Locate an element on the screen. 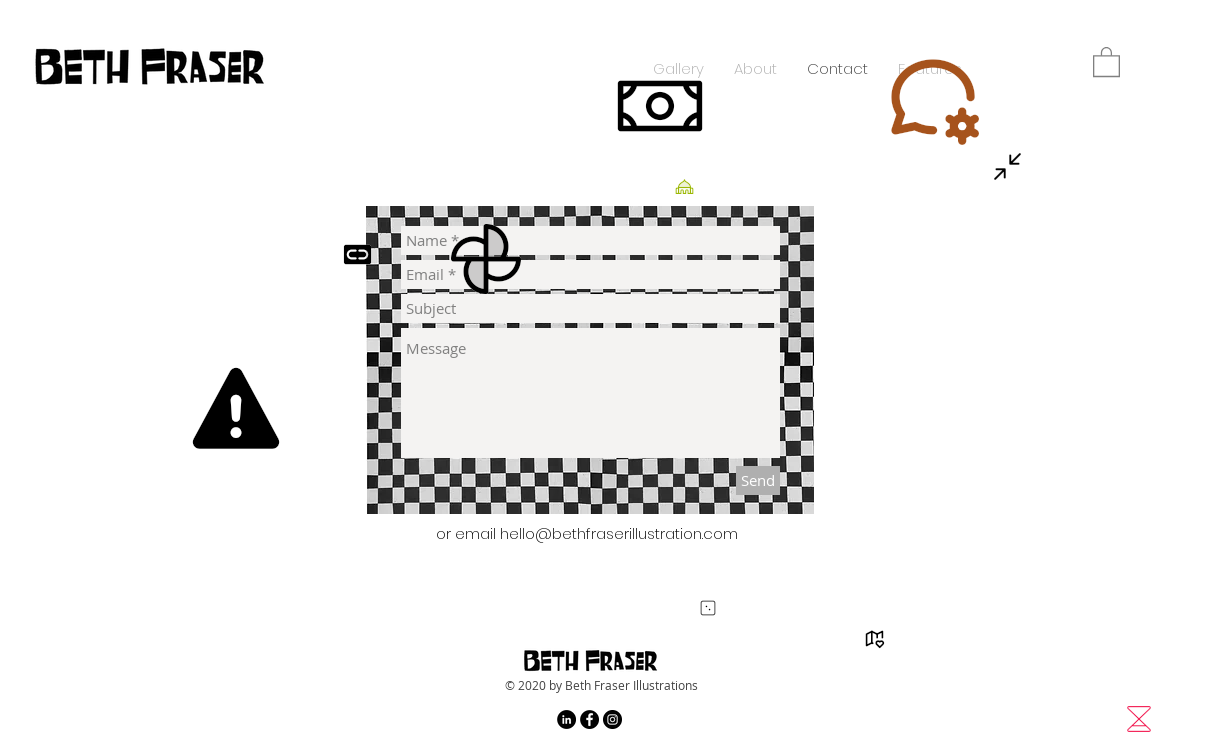  access message settings is located at coordinates (933, 97).